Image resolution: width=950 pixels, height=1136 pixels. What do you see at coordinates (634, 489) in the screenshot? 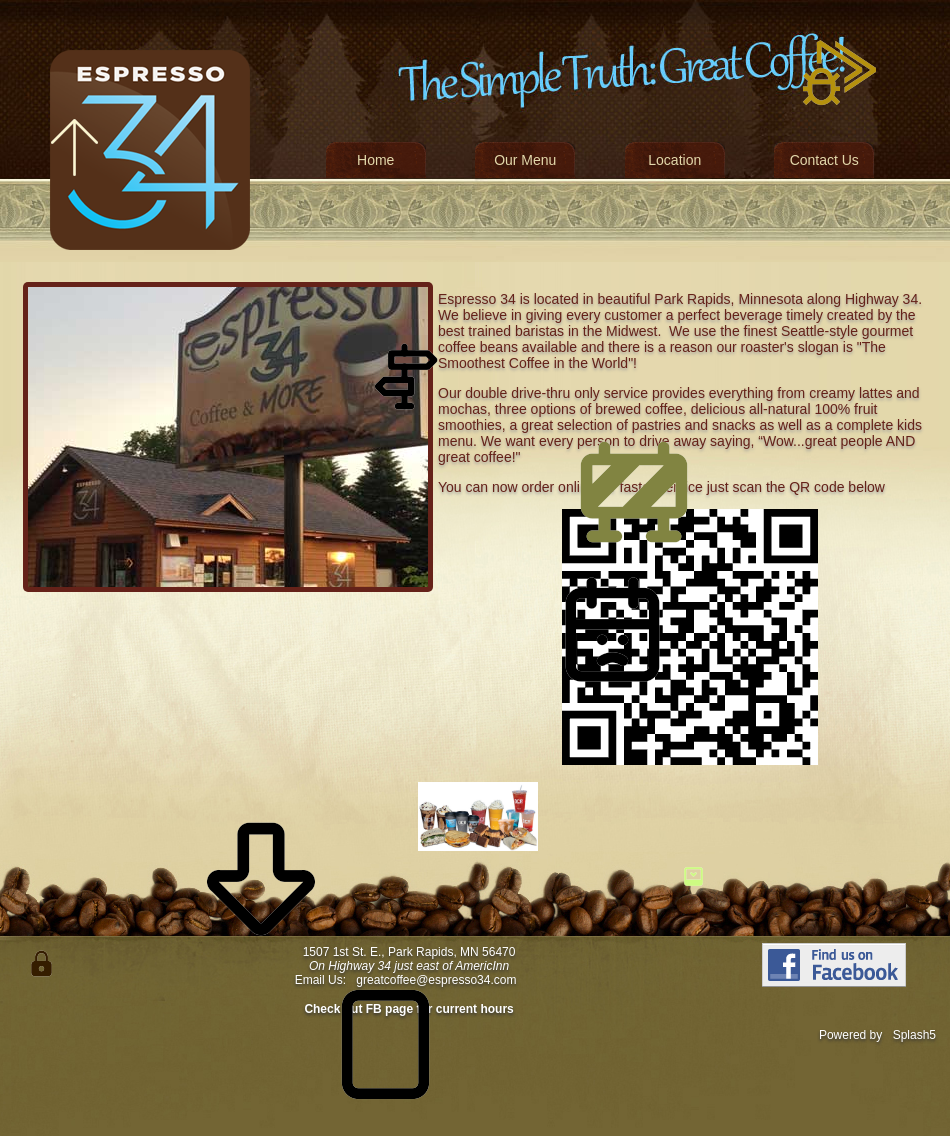
I see `indicates a blocked or restricted area` at bounding box center [634, 489].